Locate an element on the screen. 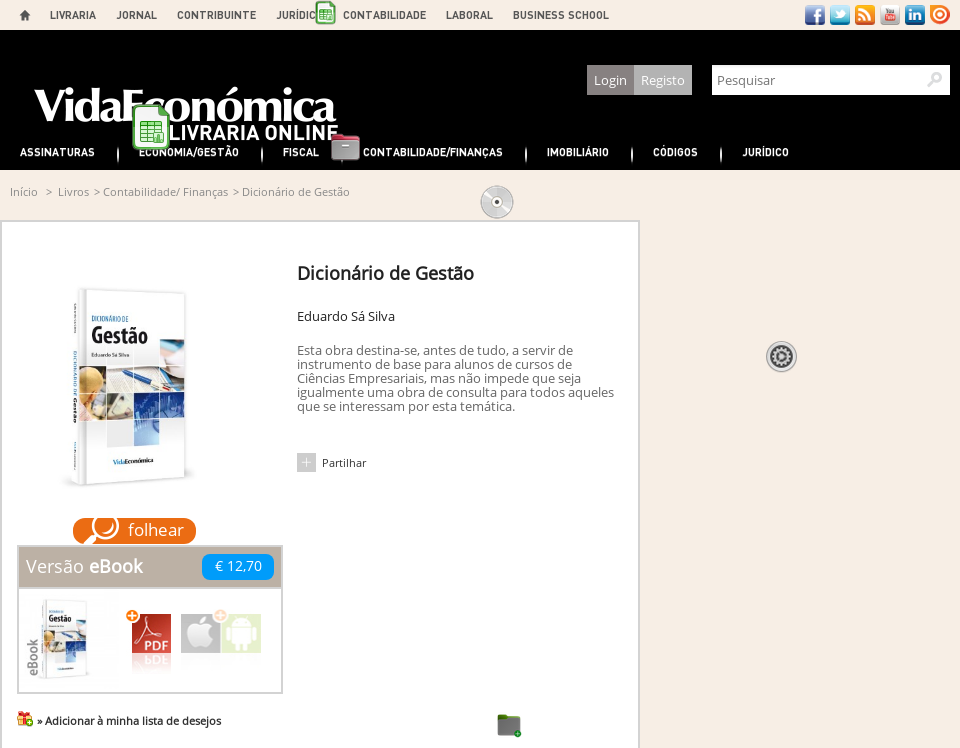 This screenshot has width=960, height=748. indicates a DVD or optical disc drive is located at coordinates (497, 202).